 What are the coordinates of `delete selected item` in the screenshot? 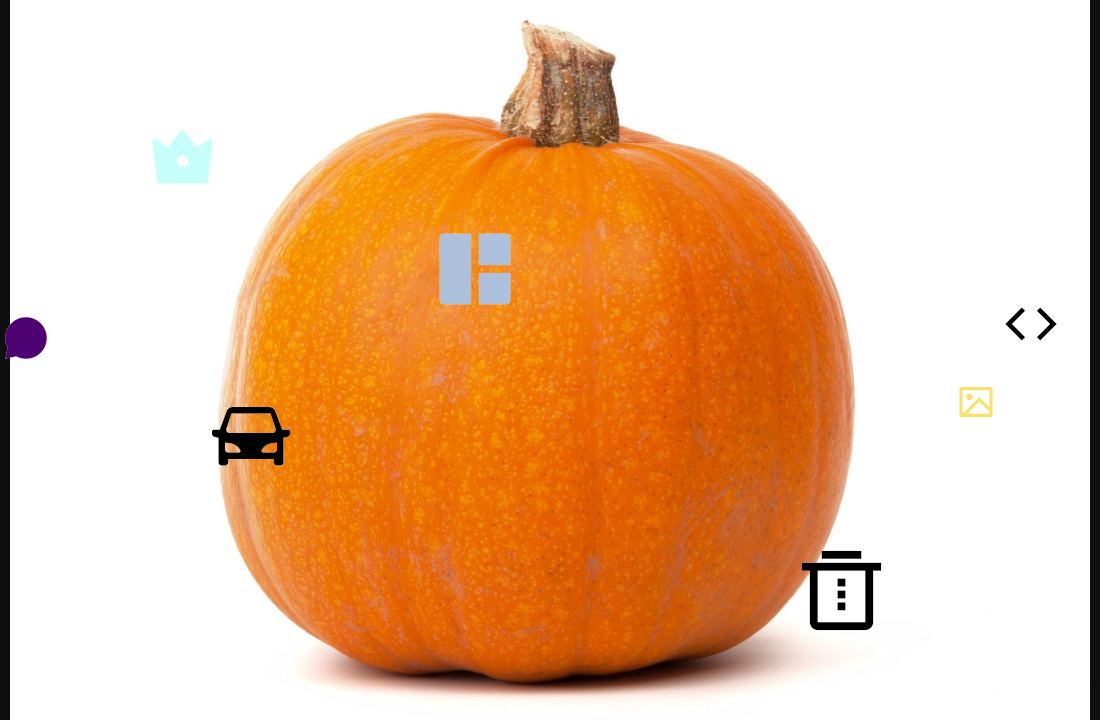 It's located at (841, 590).